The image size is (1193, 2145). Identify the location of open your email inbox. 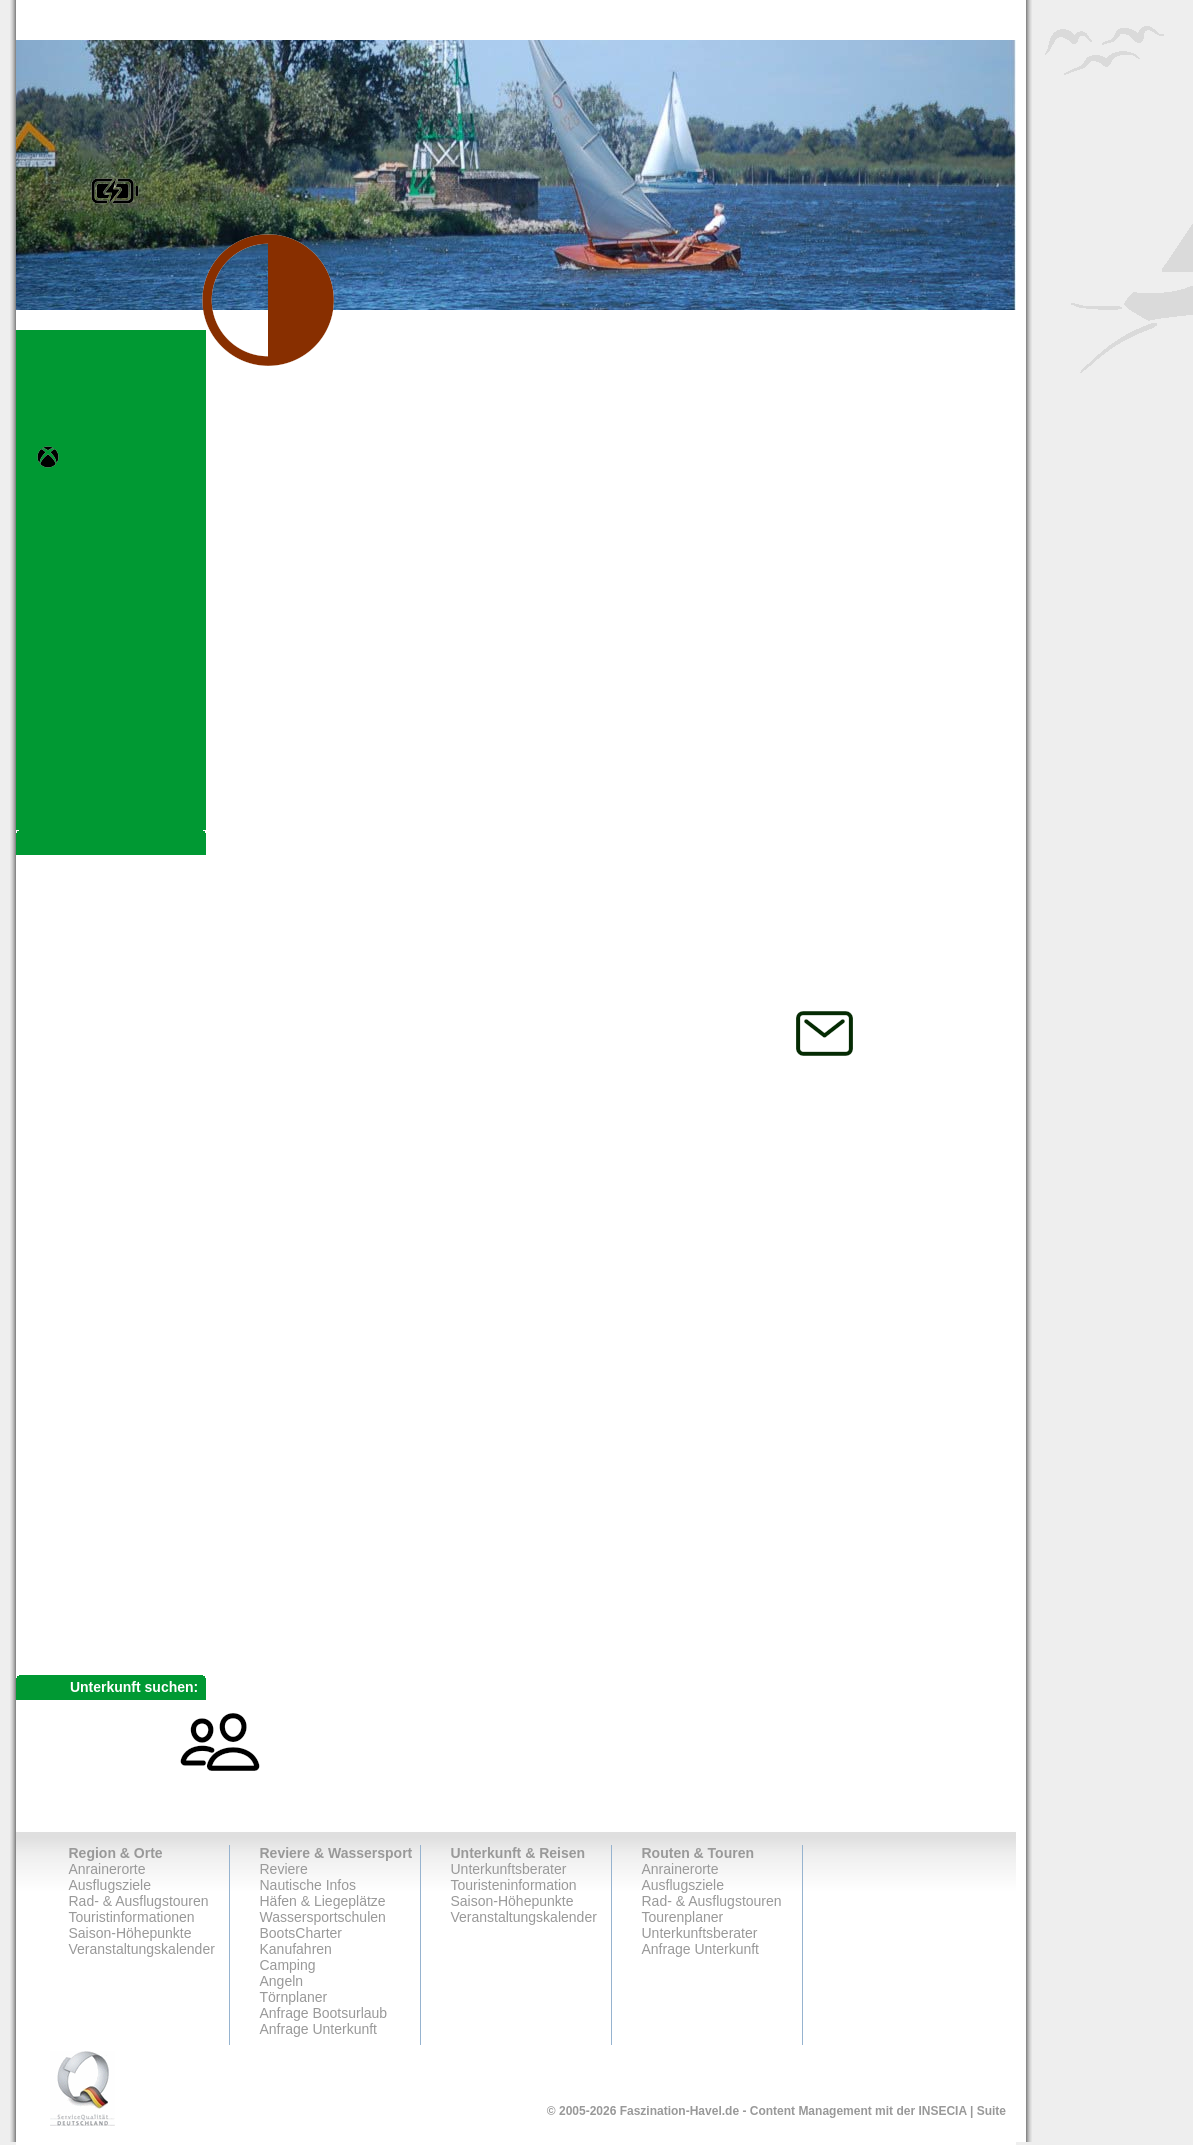
(824, 1033).